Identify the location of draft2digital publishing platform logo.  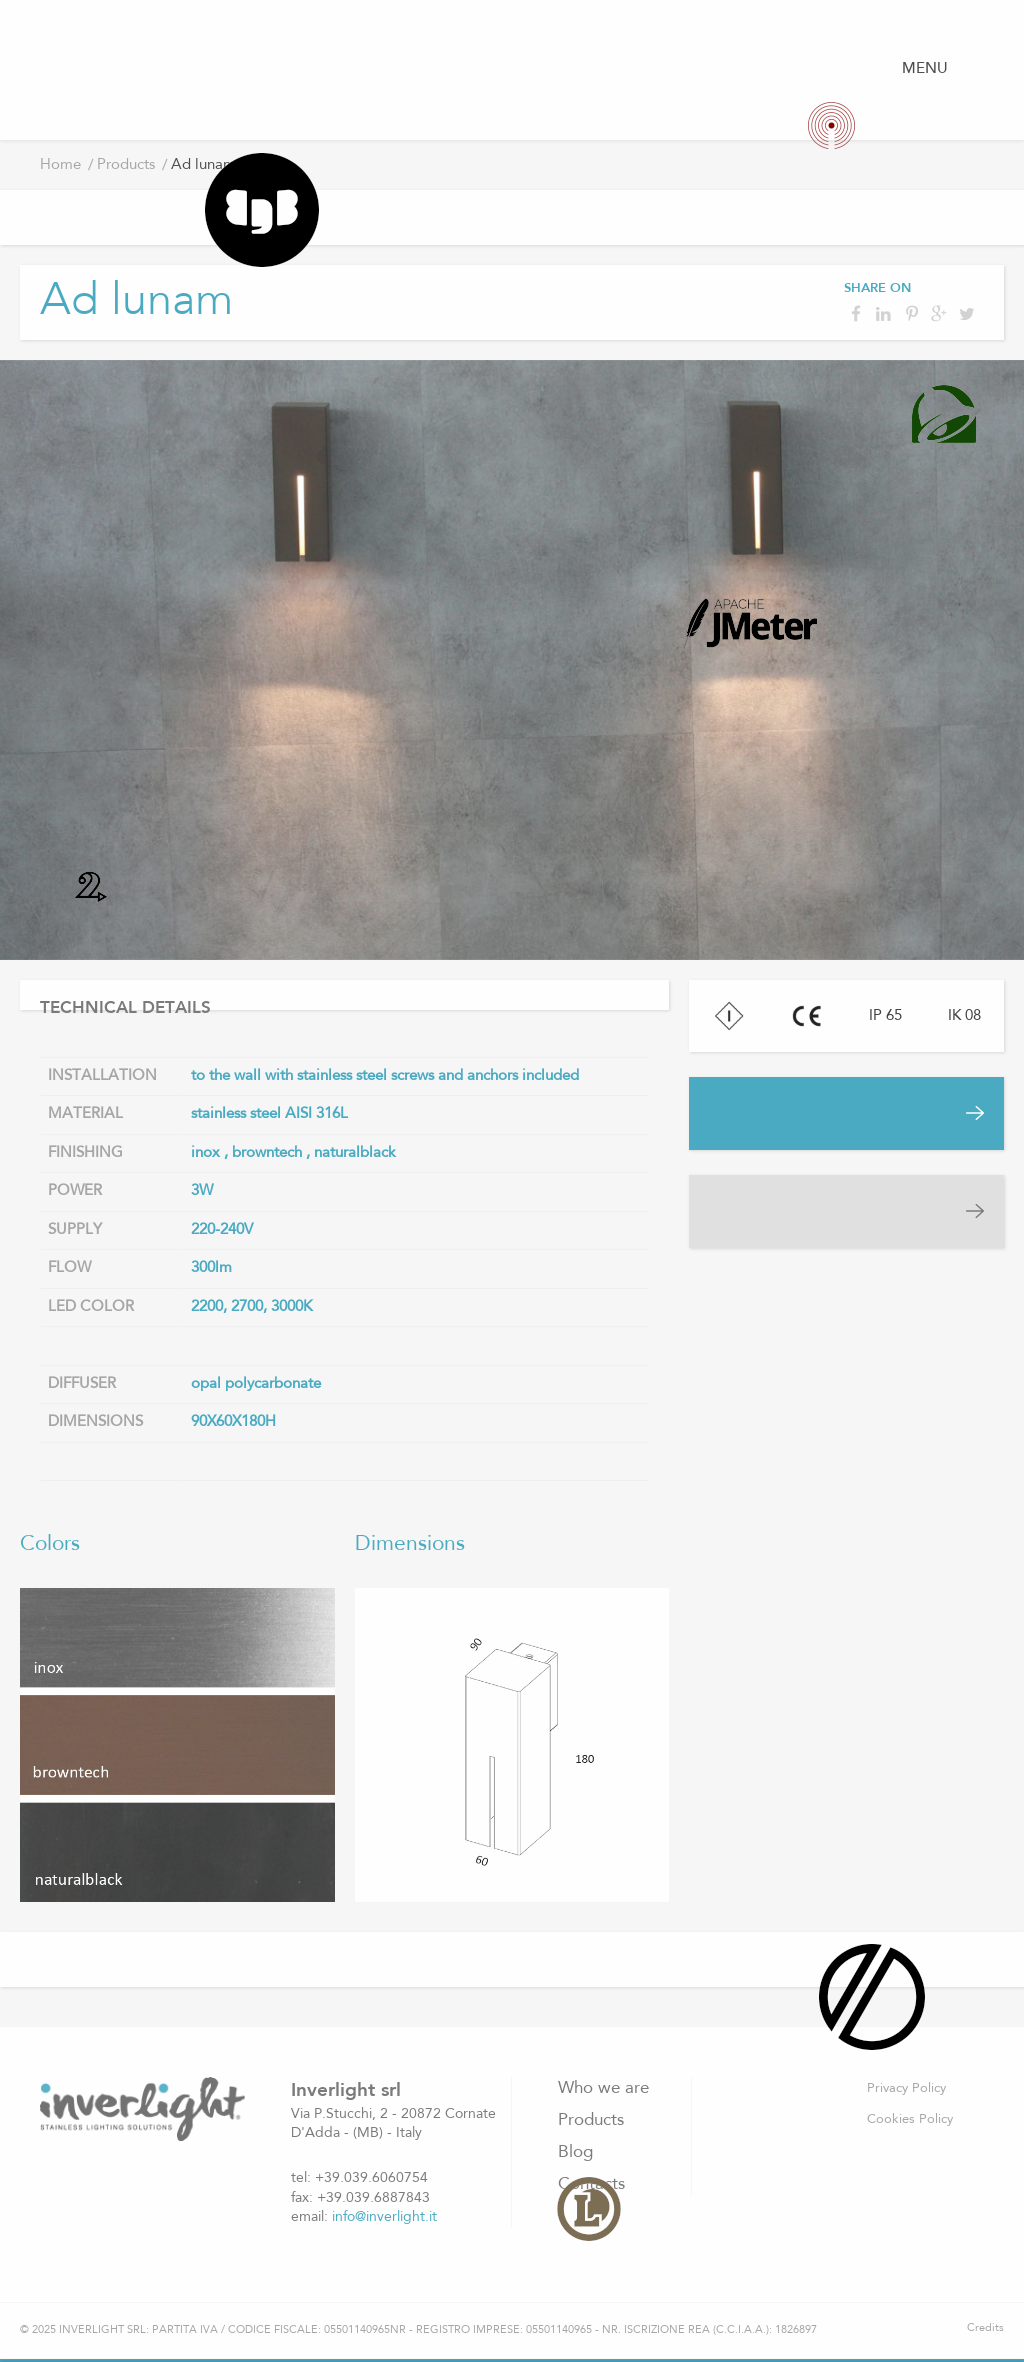
(91, 887).